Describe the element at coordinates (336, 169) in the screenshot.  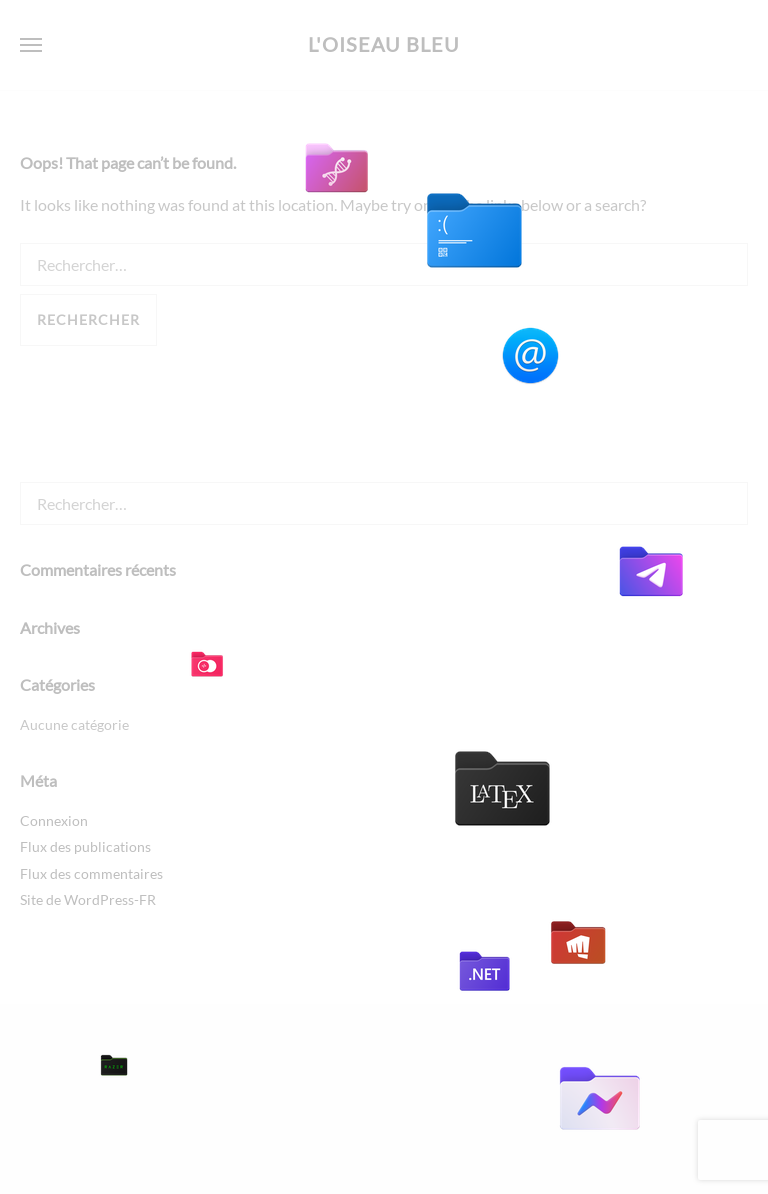
I see `open biology course files` at that location.